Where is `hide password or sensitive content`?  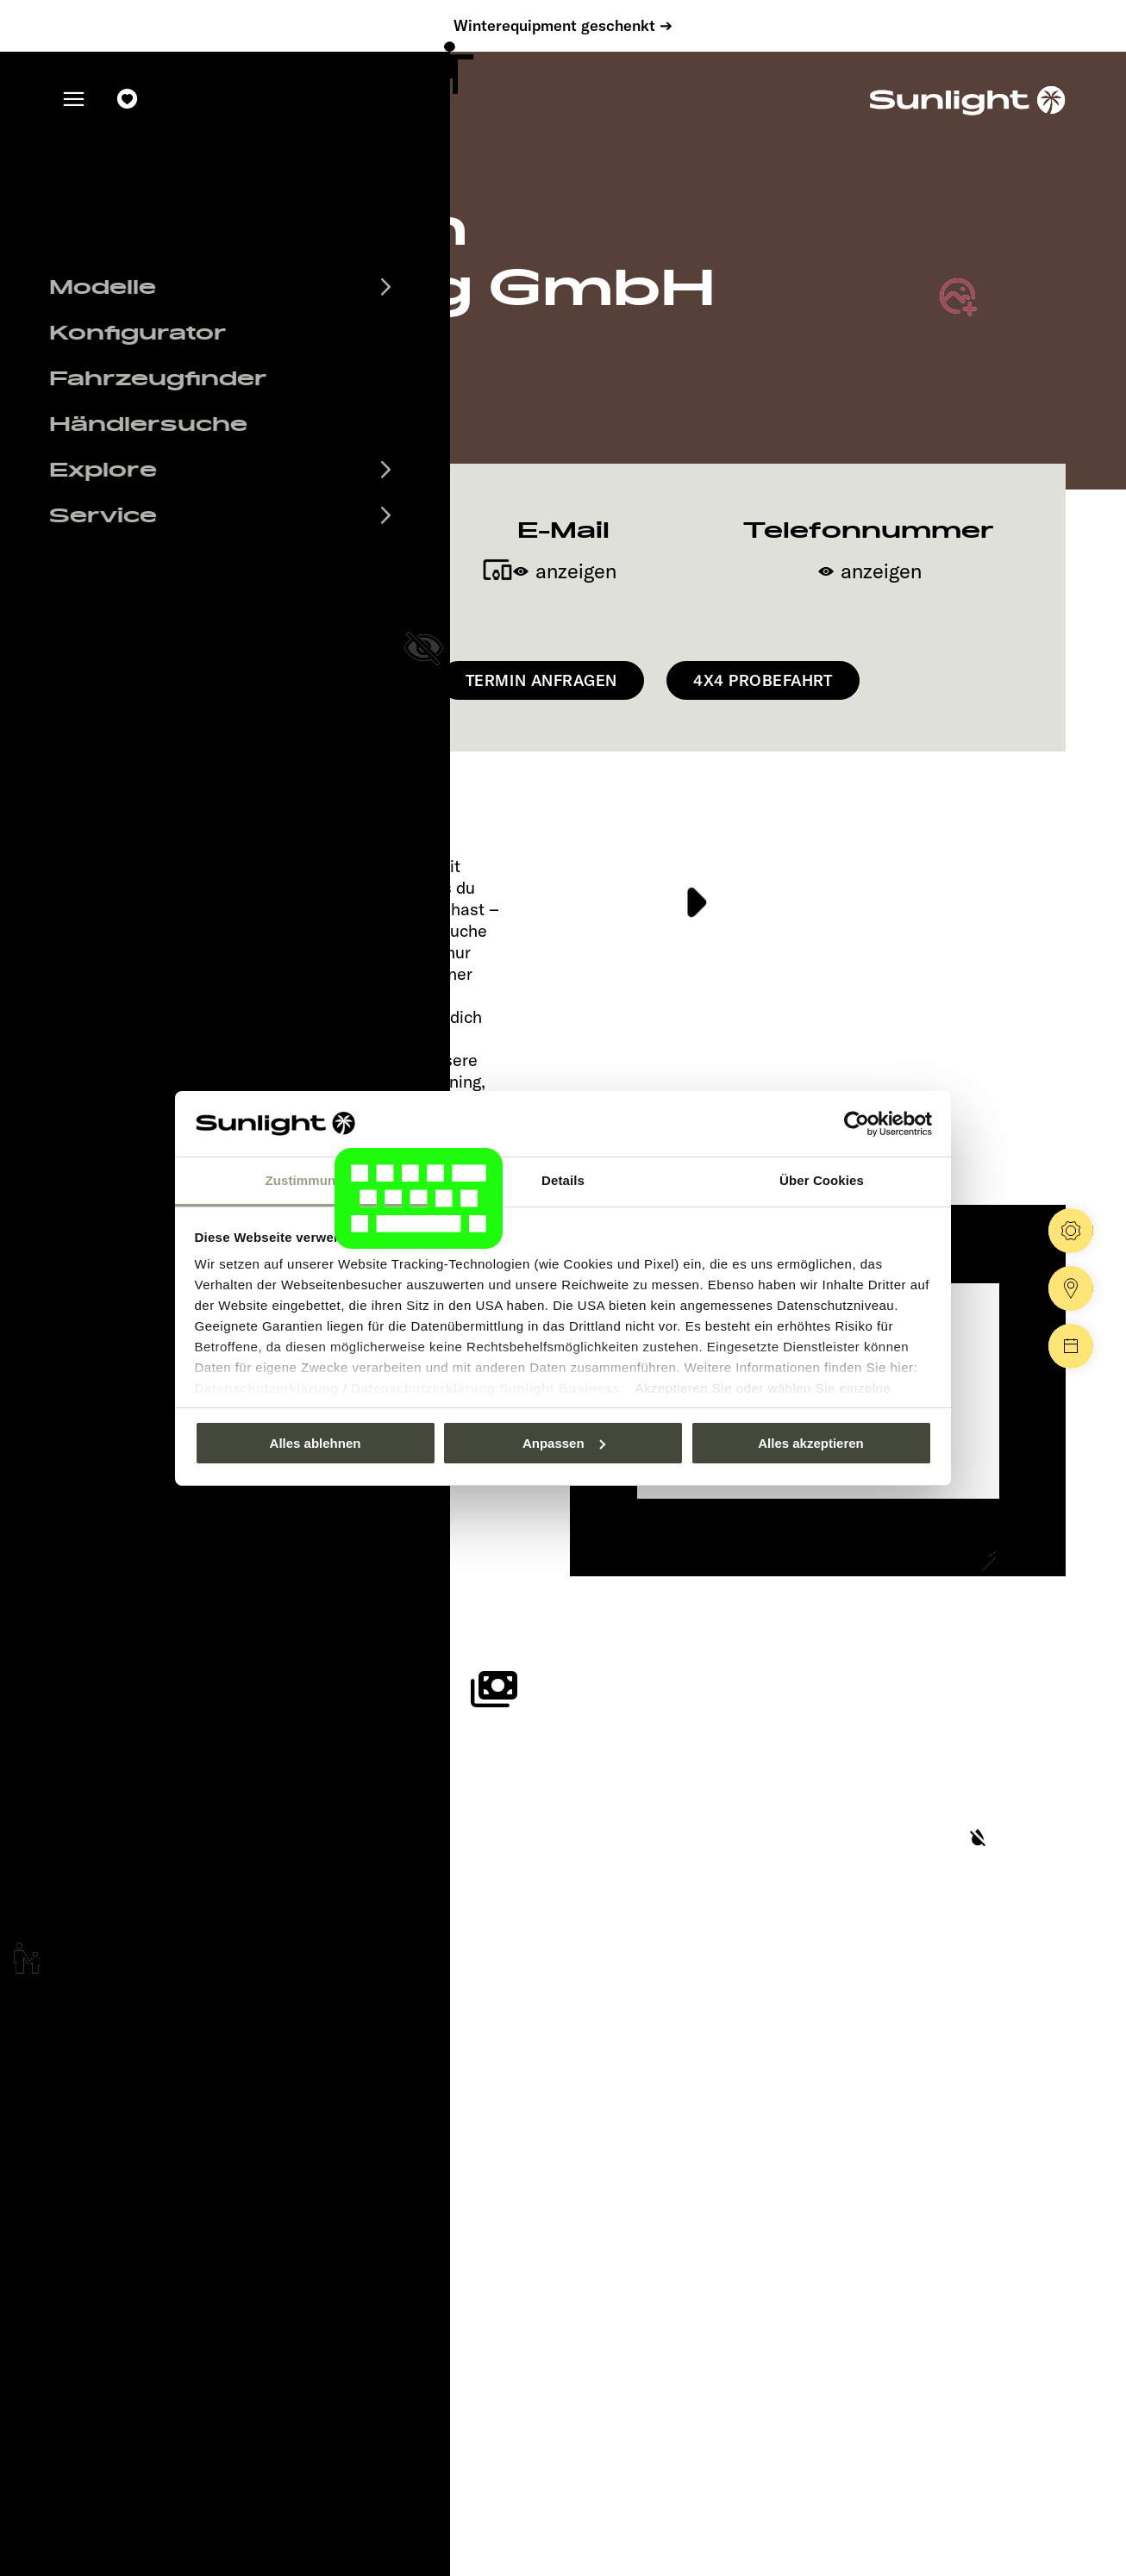 hide password or sensitive content is located at coordinates (423, 648).